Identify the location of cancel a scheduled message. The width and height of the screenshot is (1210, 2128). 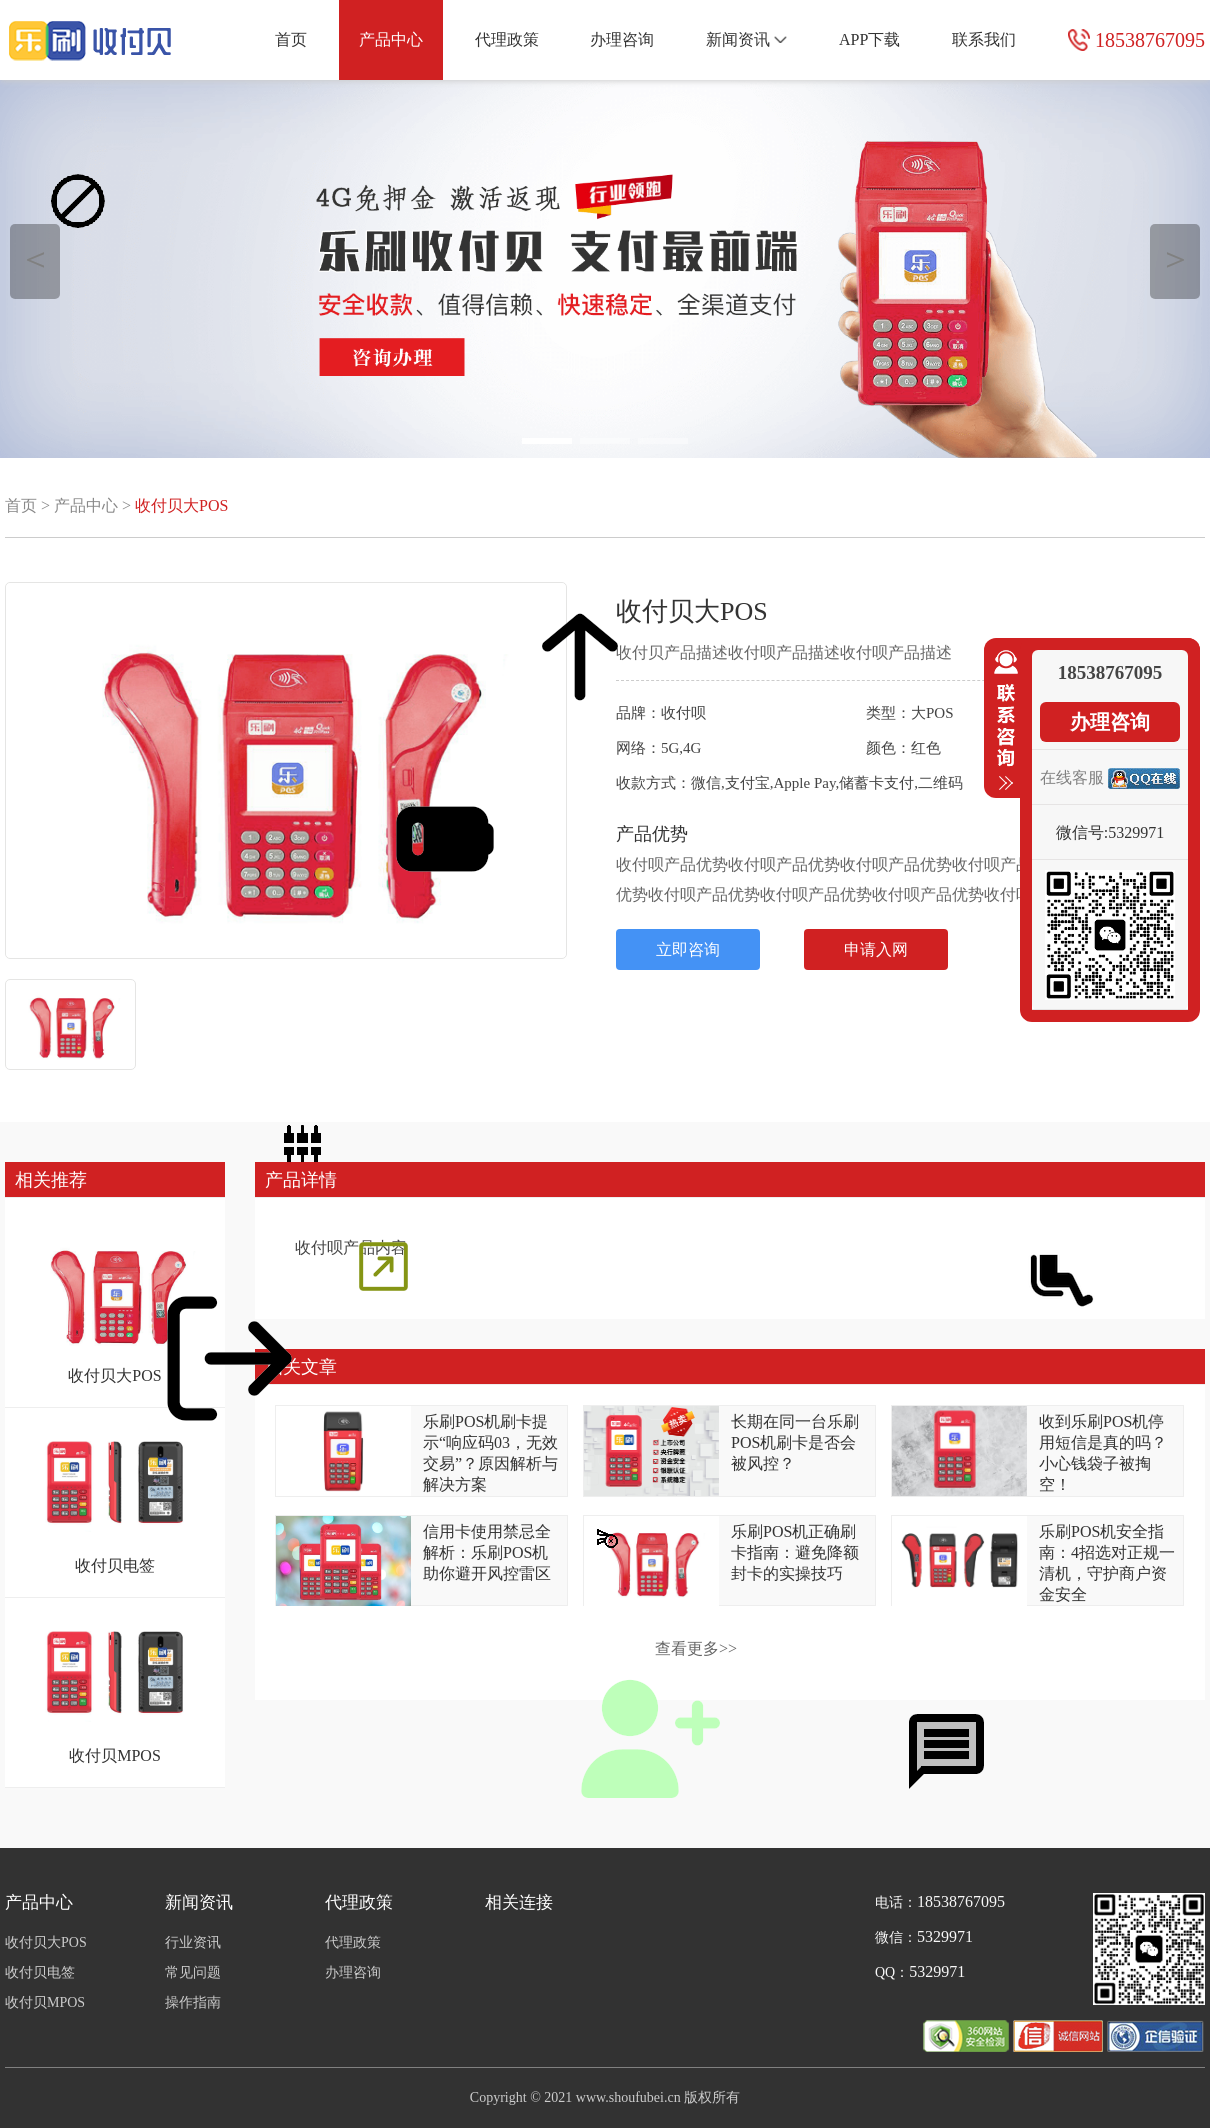
(607, 1537).